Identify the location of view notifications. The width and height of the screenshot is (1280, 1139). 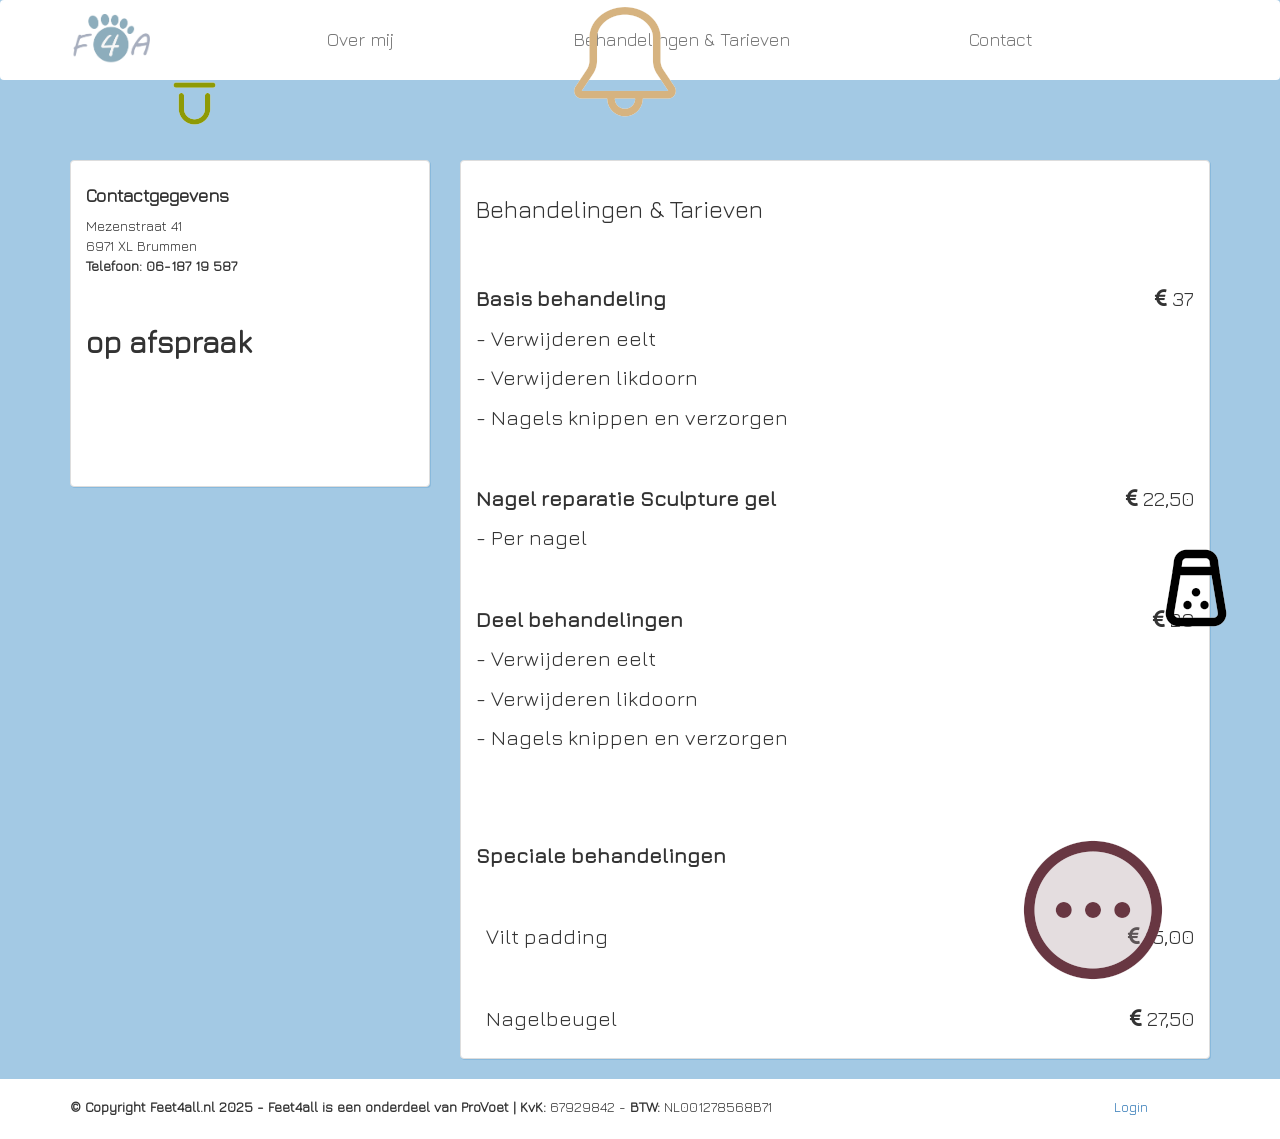
(625, 63).